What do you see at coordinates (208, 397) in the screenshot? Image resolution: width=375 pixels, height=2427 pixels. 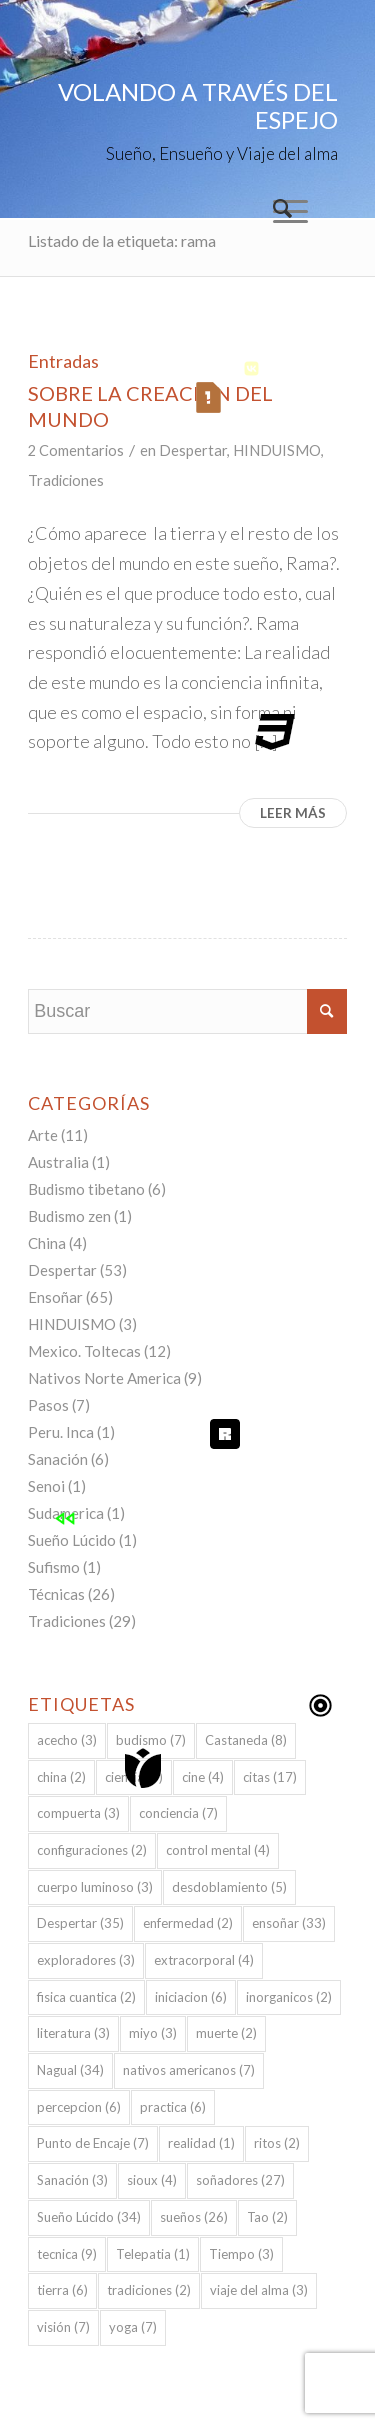 I see `indicates primary SIM card slot (SIM 1)` at bounding box center [208, 397].